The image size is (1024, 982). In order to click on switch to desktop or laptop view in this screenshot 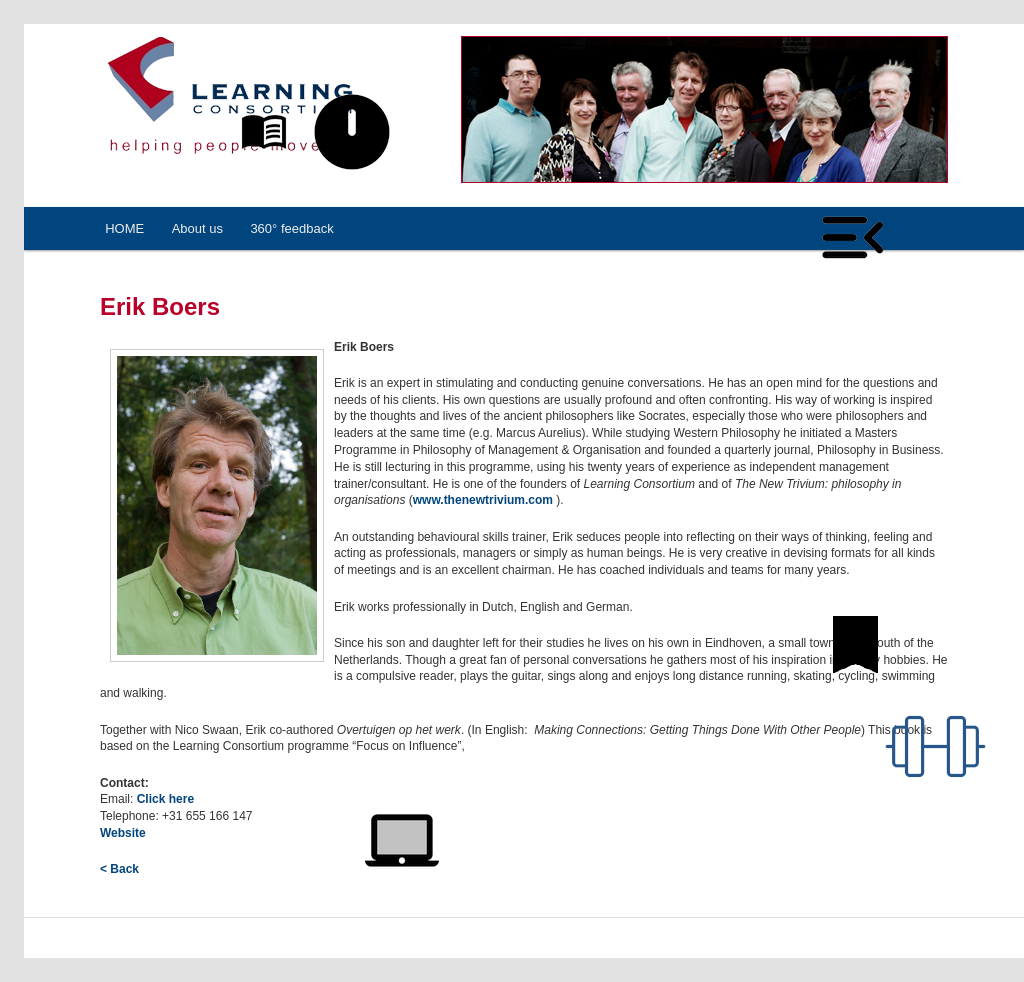, I will do `click(402, 842)`.